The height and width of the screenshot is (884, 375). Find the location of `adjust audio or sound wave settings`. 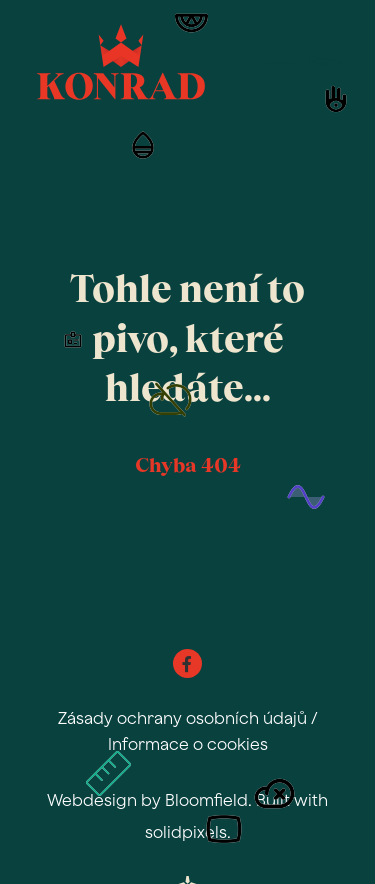

adjust audio or sound wave settings is located at coordinates (306, 497).